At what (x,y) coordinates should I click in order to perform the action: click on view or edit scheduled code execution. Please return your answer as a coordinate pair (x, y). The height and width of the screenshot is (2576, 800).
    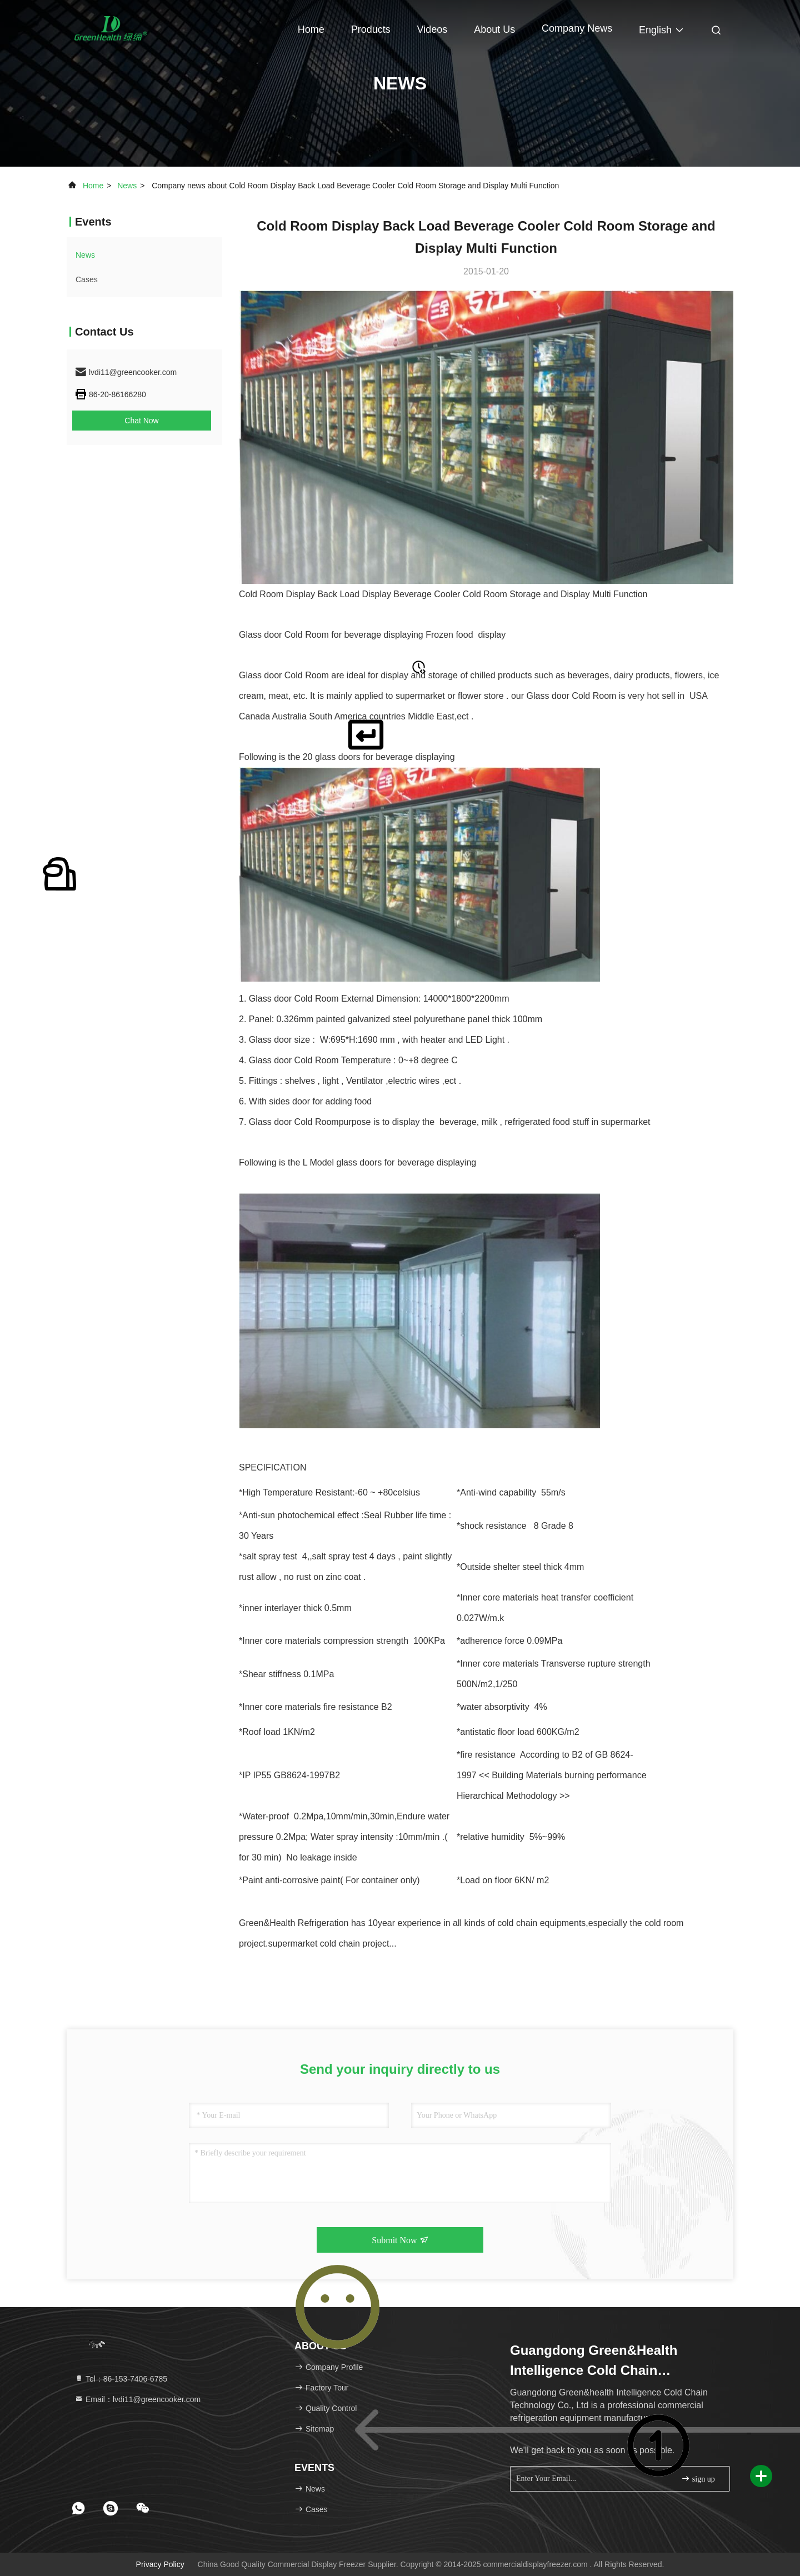
    Looking at the image, I should click on (418, 667).